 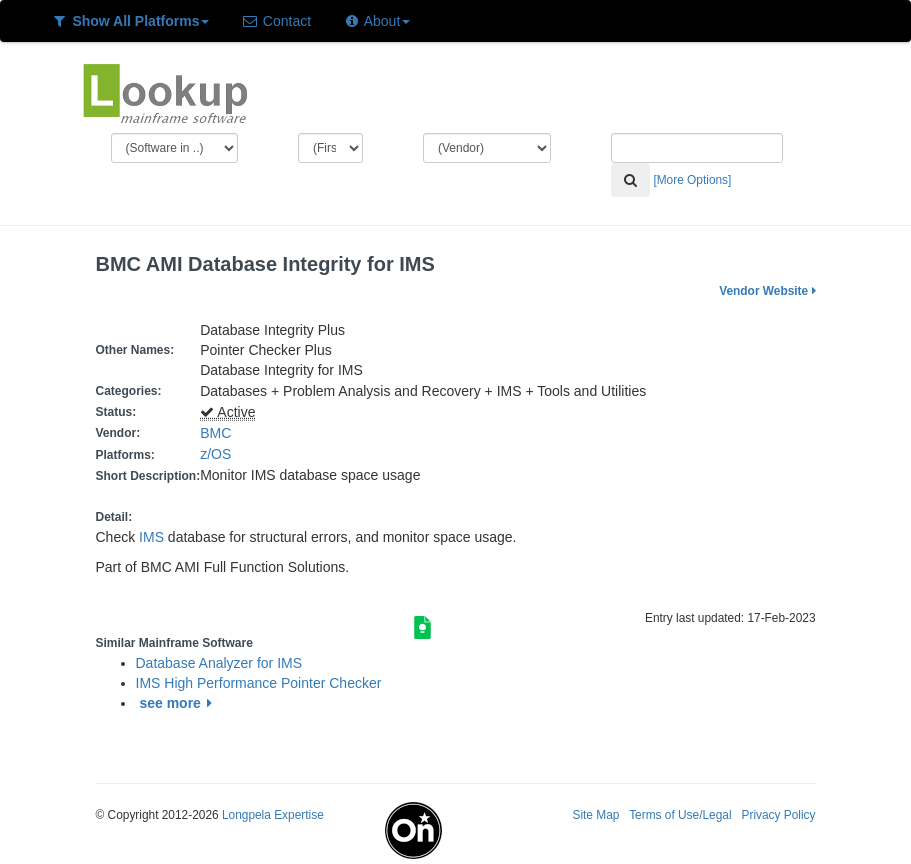 I want to click on open google keep app, so click(x=422, y=627).